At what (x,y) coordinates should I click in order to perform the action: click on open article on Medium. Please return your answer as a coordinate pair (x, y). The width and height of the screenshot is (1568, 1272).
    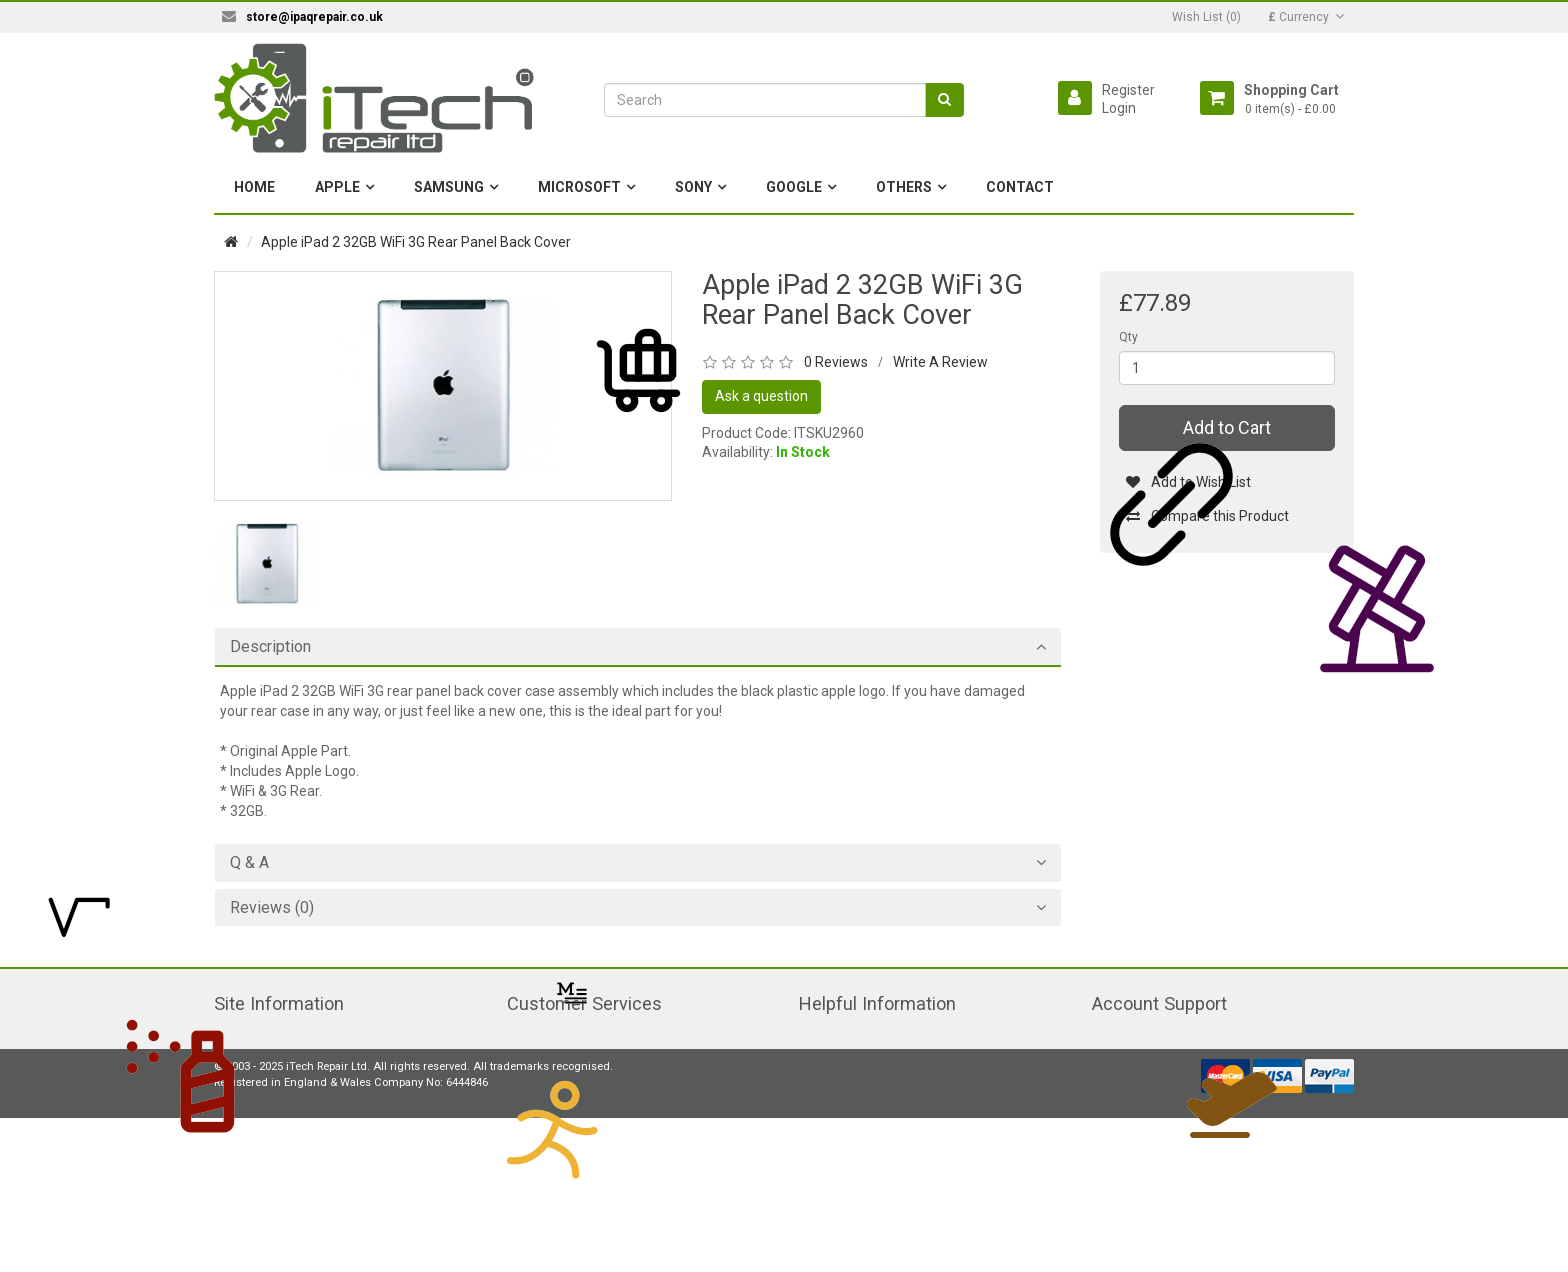
    Looking at the image, I should click on (572, 993).